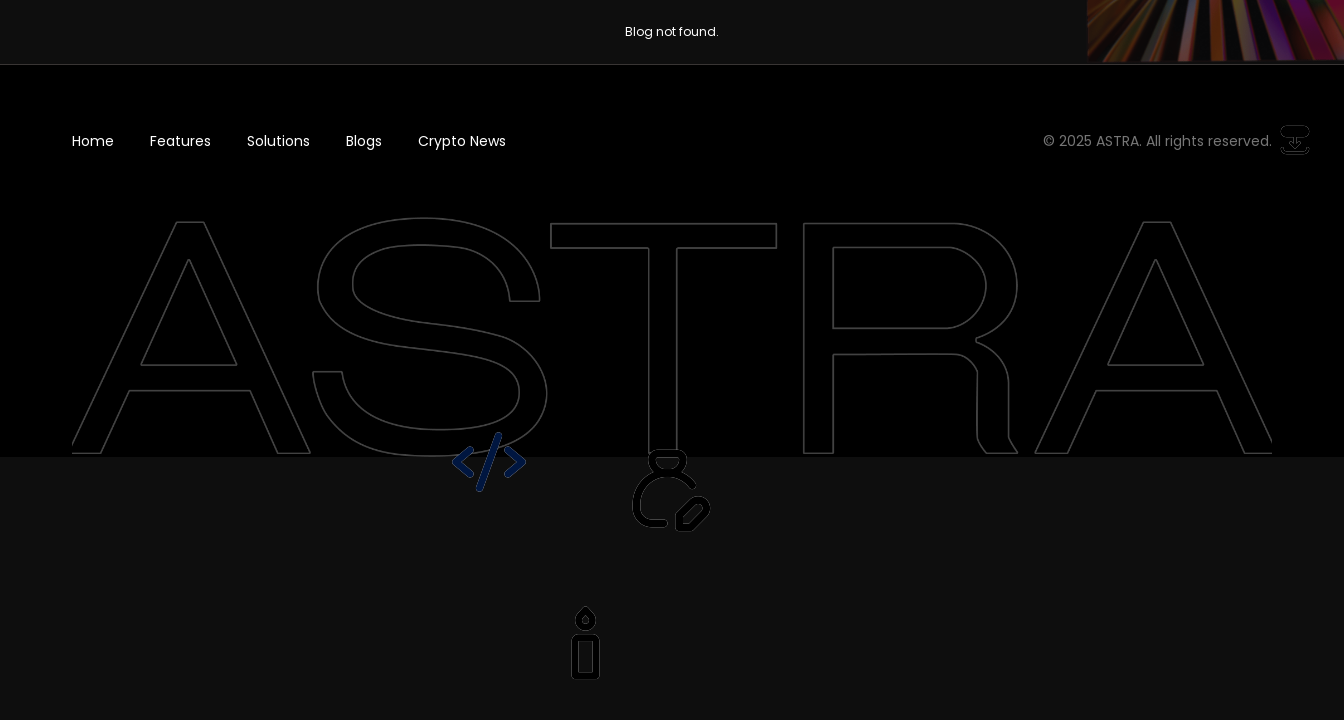  What do you see at coordinates (1295, 140) in the screenshot?
I see `move element to bottom of layout` at bounding box center [1295, 140].